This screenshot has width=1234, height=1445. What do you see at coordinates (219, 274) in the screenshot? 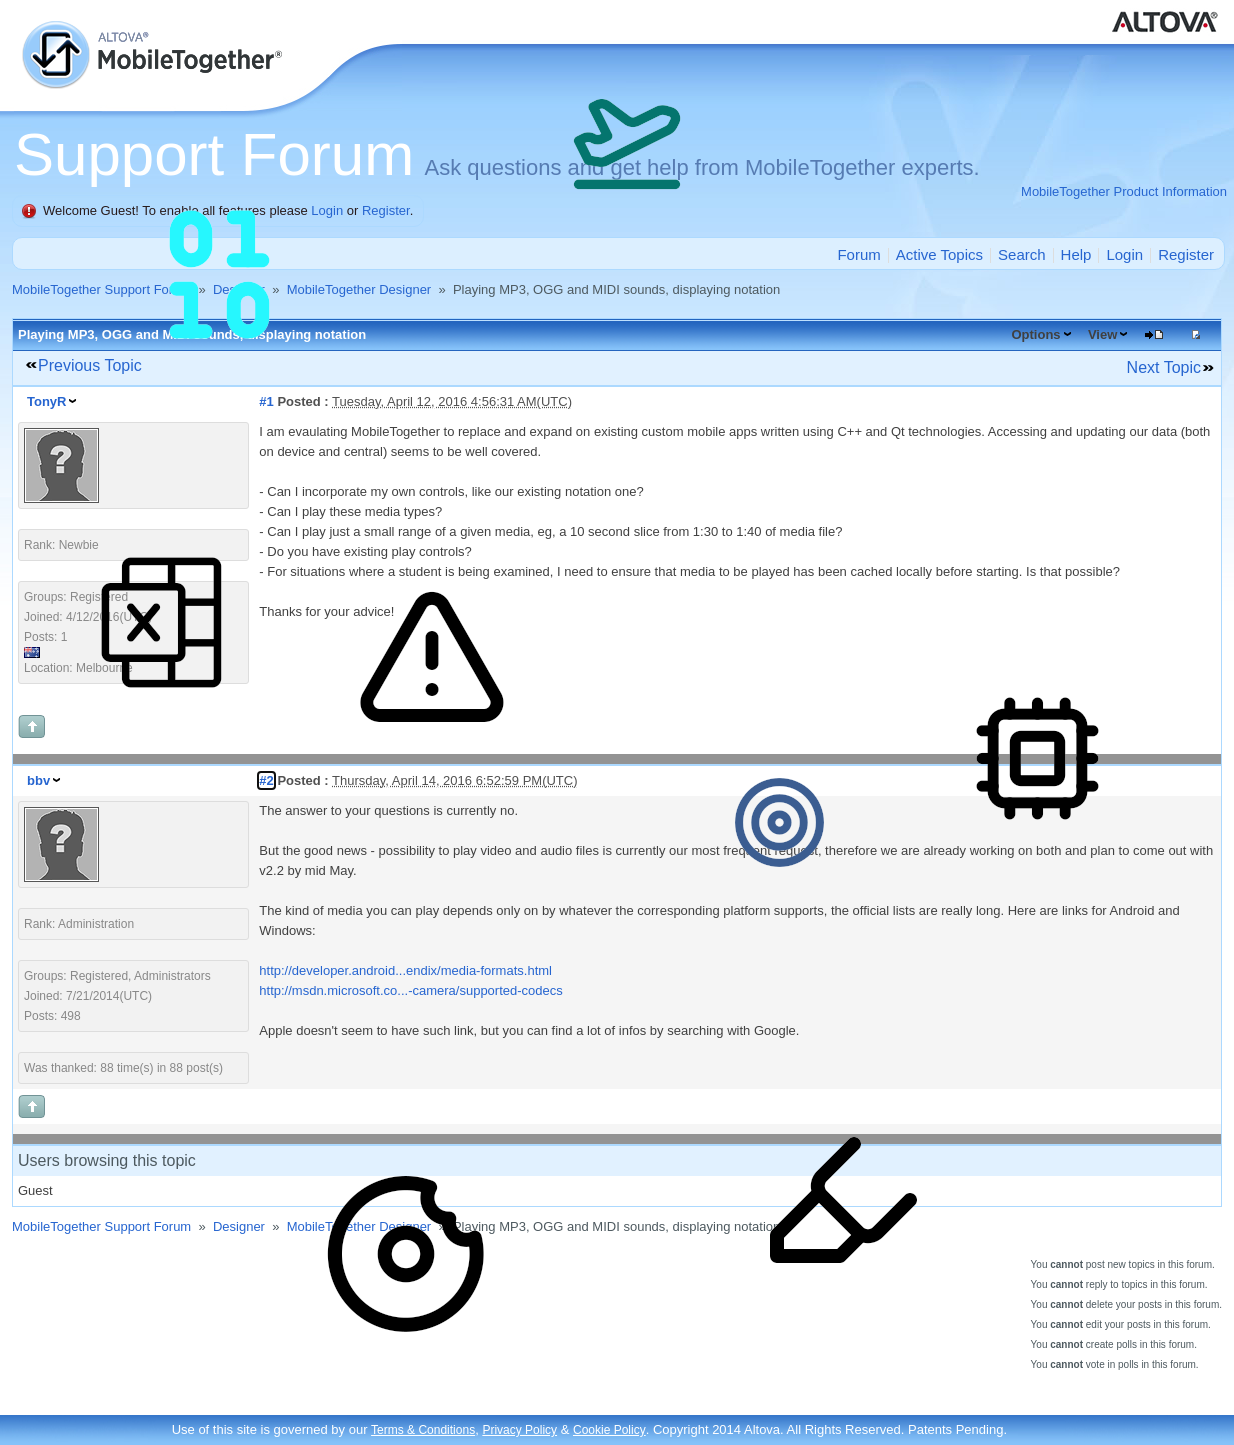
I see `view or edit binary code` at bounding box center [219, 274].